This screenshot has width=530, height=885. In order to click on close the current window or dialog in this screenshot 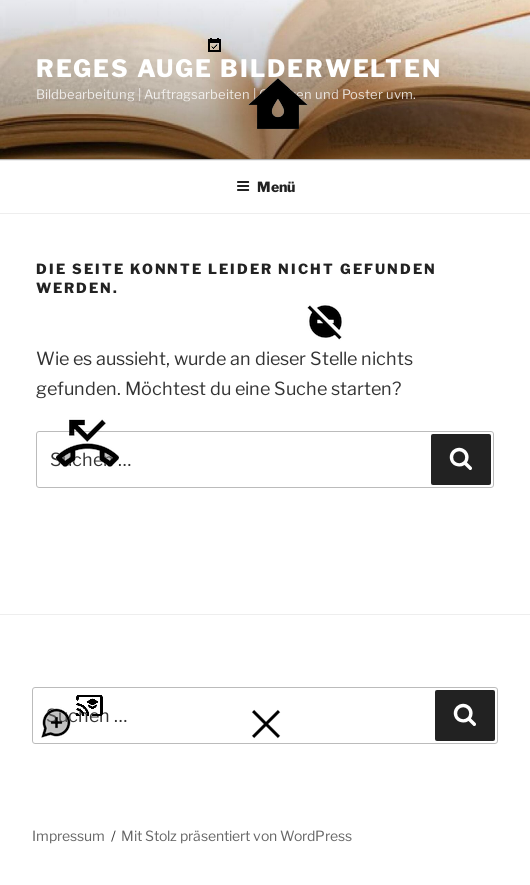, I will do `click(266, 724)`.